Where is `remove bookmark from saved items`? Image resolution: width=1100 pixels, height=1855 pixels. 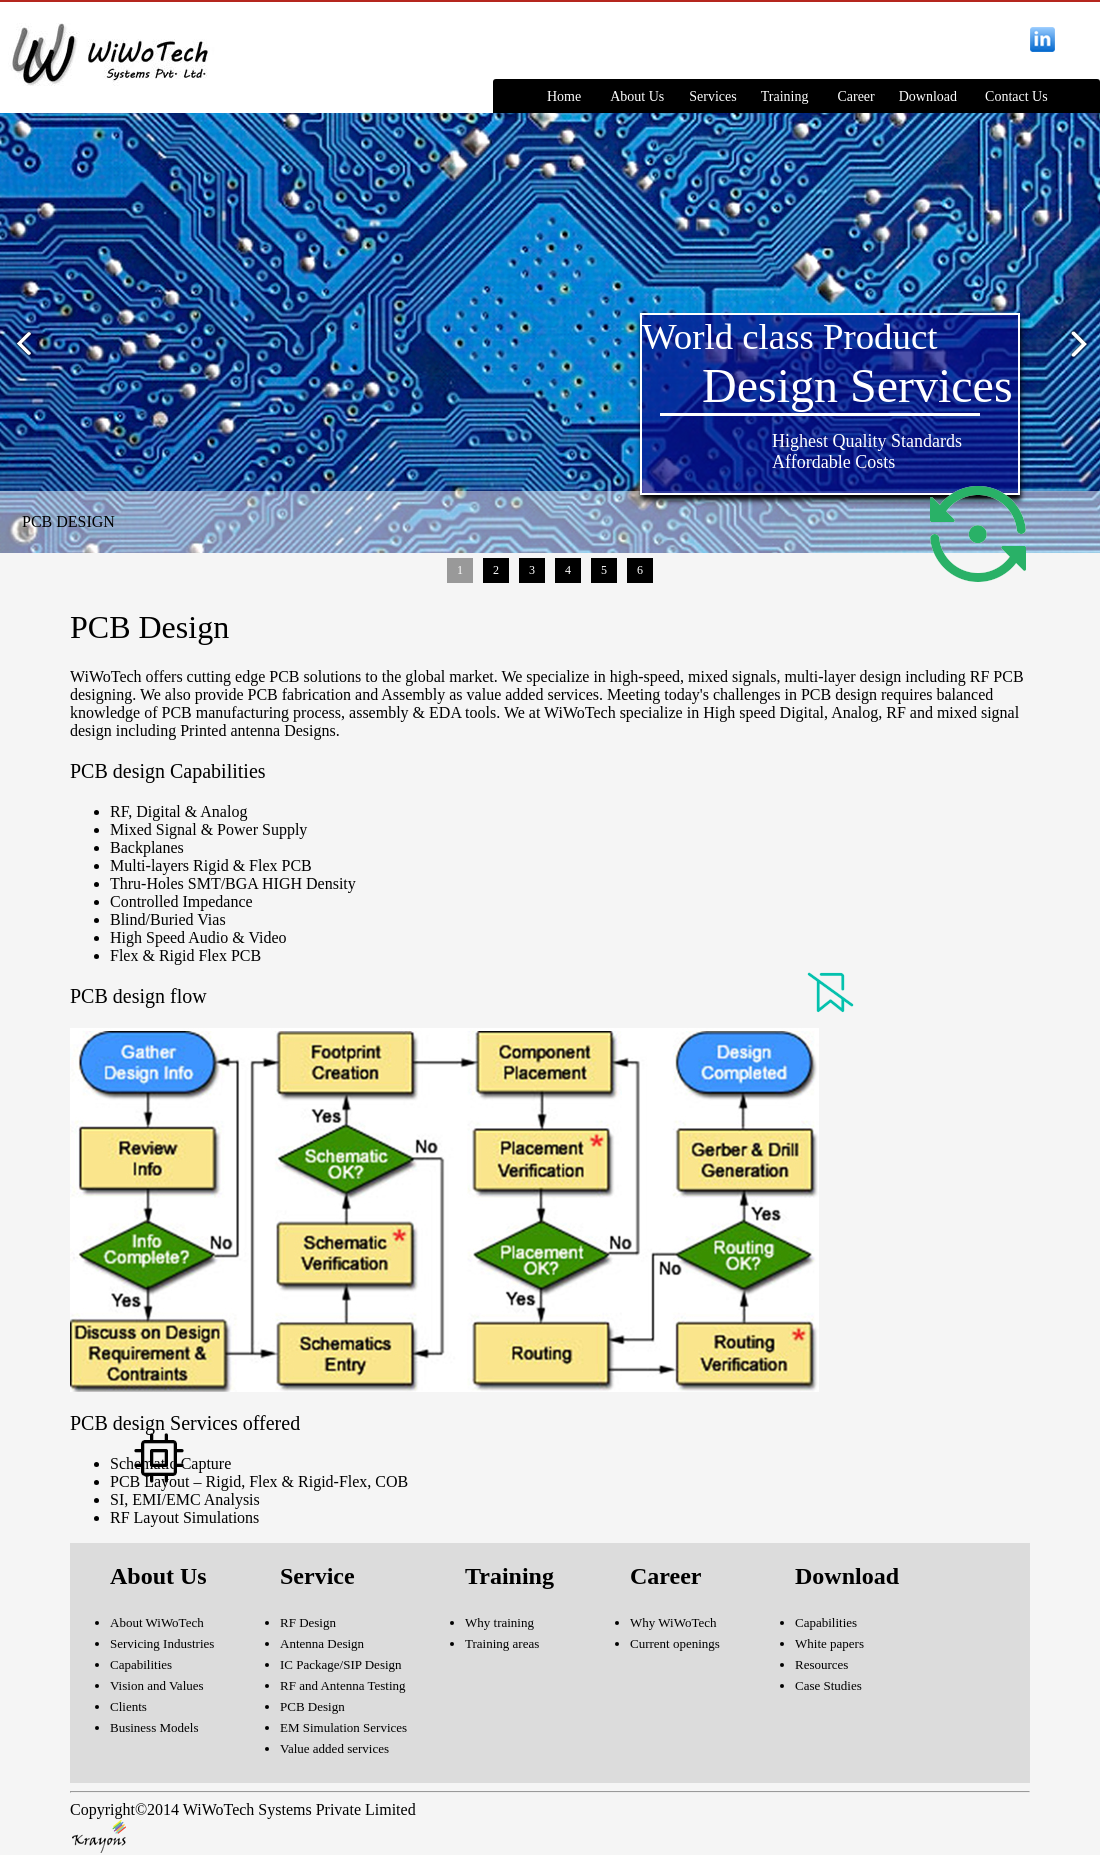 remove bookmark from saved items is located at coordinates (830, 992).